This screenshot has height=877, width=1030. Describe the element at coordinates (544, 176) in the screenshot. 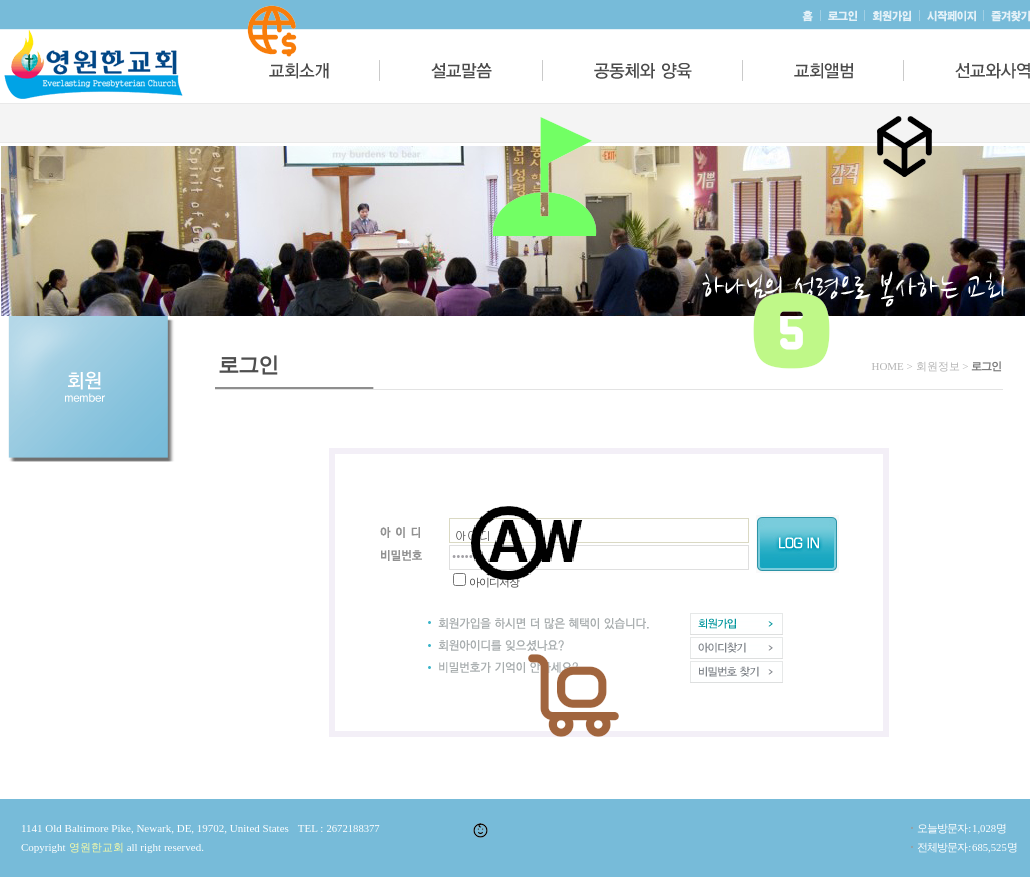

I see `view golf course or club information` at that location.